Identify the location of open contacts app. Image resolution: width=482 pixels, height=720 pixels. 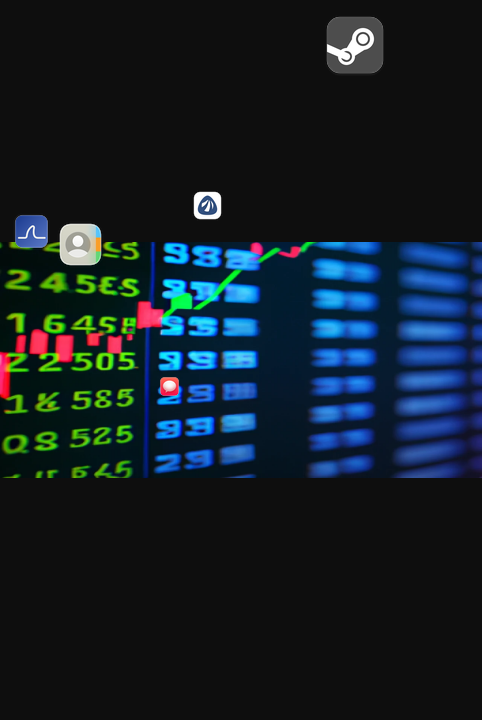
(80, 244).